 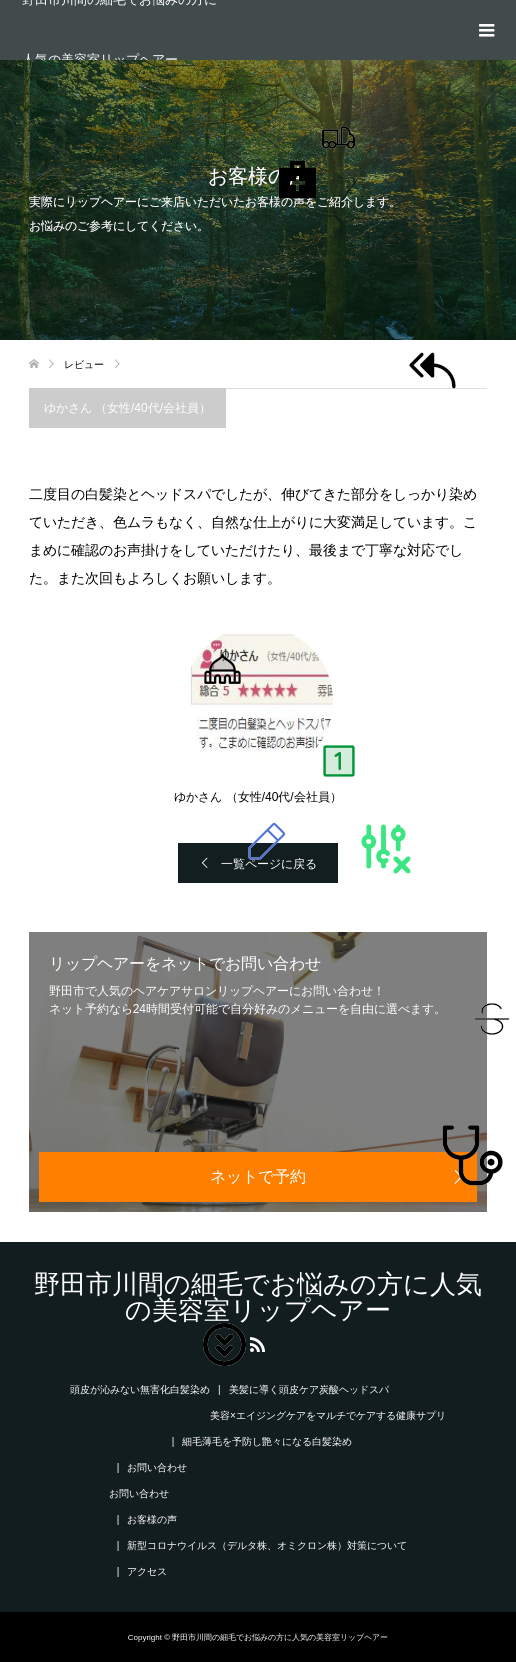 I want to click on apply strikethrough formatting to selected text, so click(x=492, y=1019).